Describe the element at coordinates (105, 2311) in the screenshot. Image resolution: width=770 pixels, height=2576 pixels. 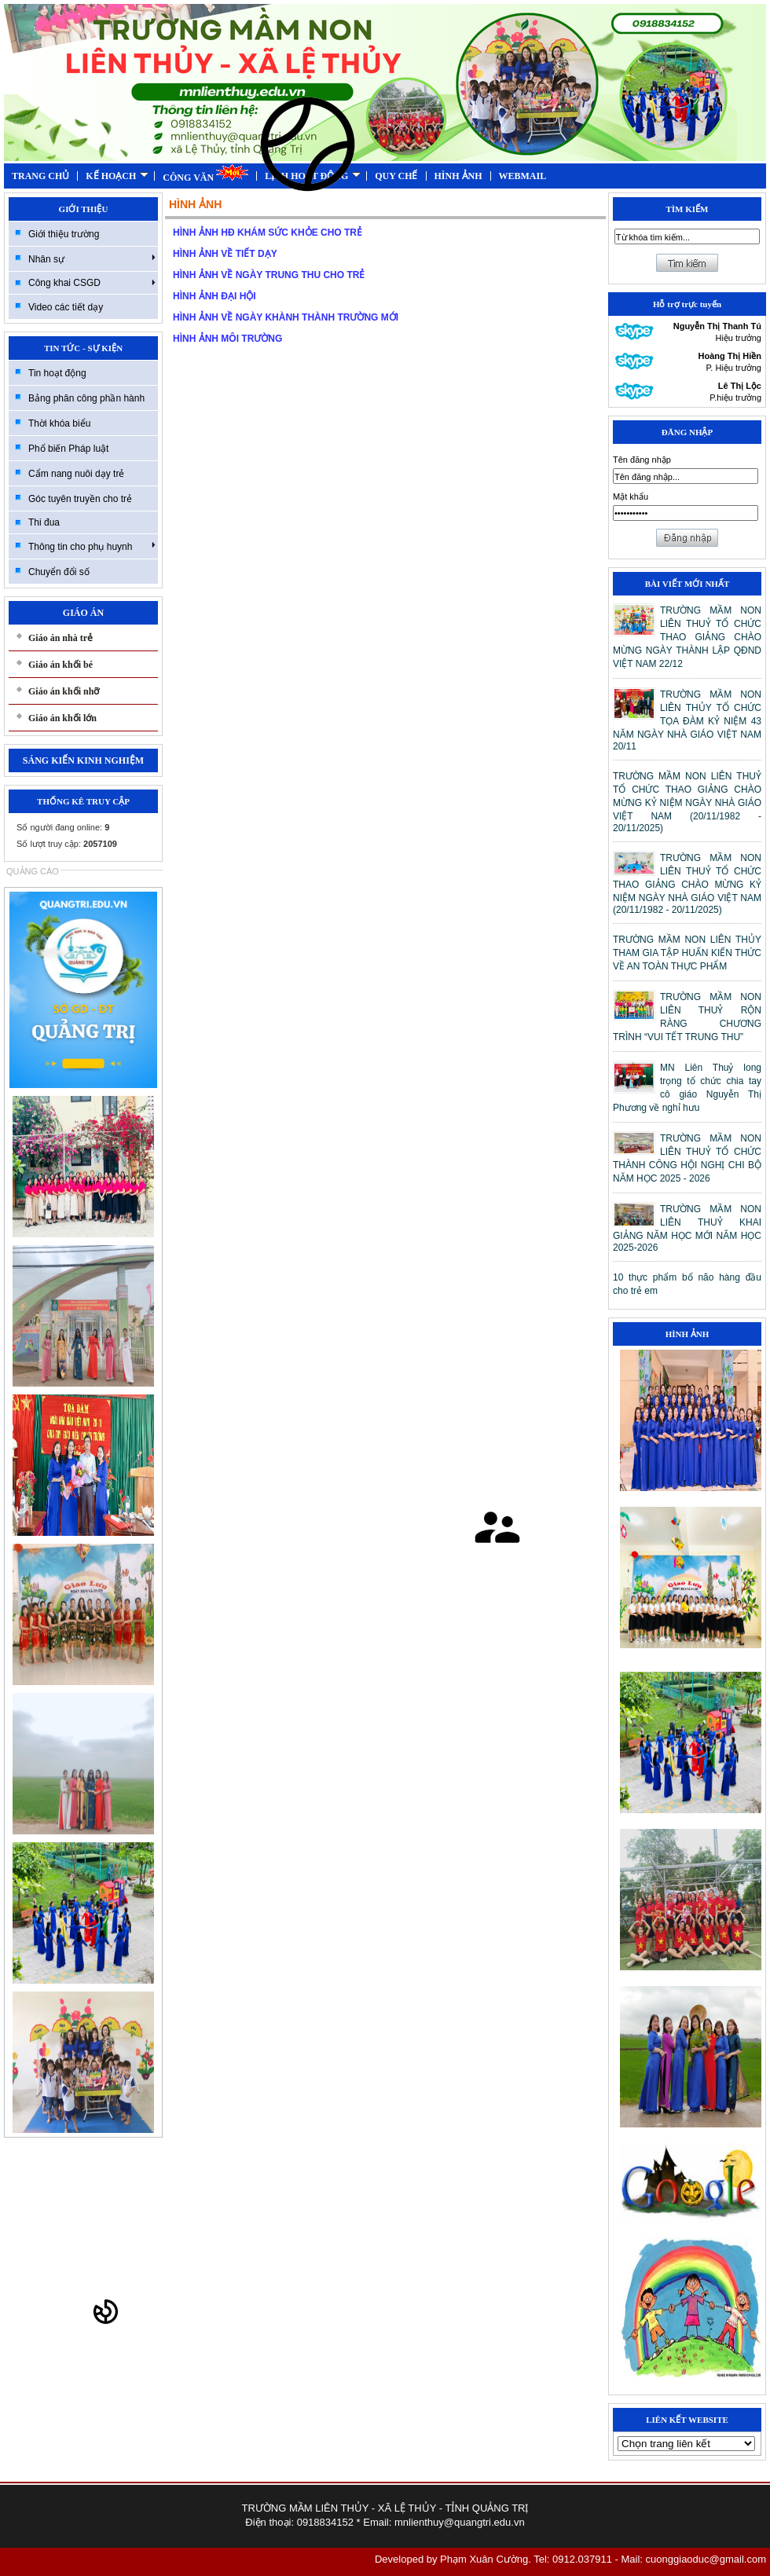
I see `view analytics or statistics breakdown` at that location.